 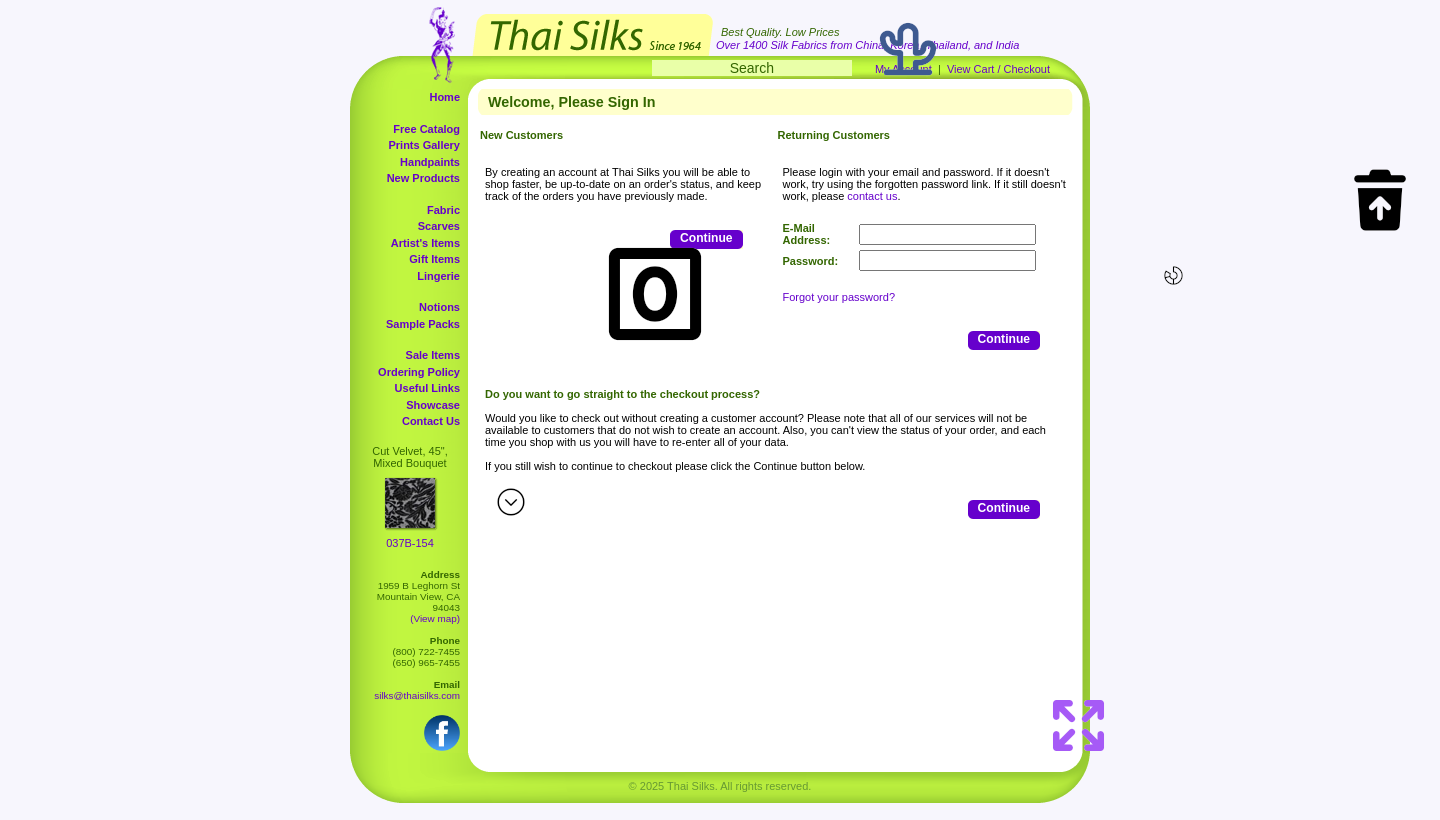 What do you see at coordinates (908, 51) in the screenshot?
I see `indicates desert or arid climate theme` at bounding box center [908, 51].